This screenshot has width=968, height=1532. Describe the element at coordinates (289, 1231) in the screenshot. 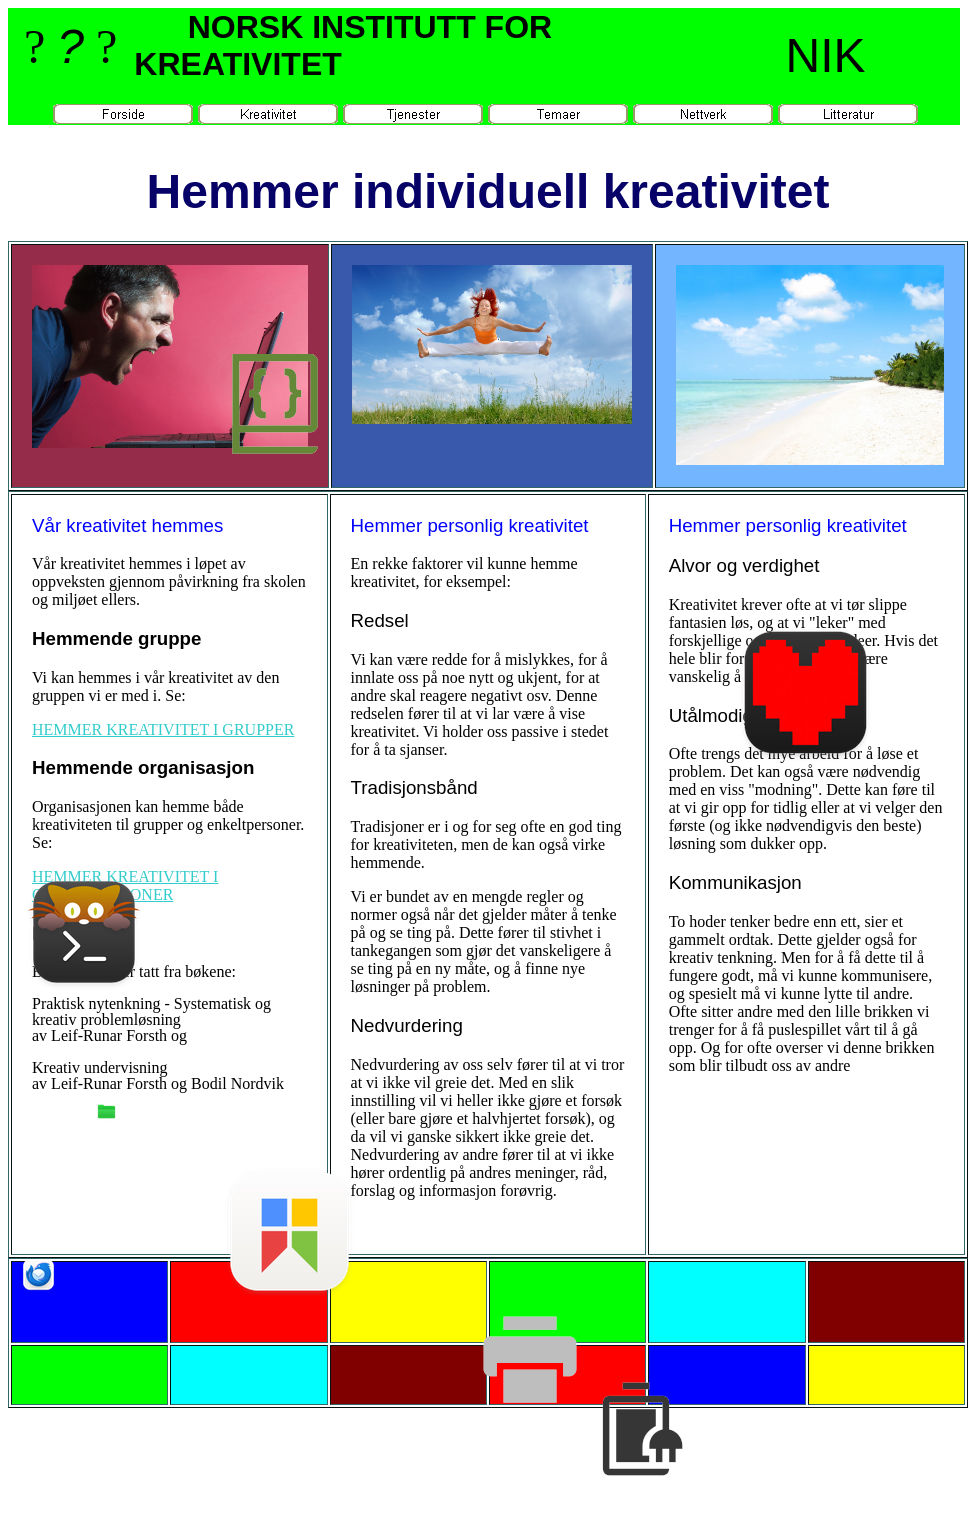

I see `open snipaste screenshot and annotation tool` at that location.